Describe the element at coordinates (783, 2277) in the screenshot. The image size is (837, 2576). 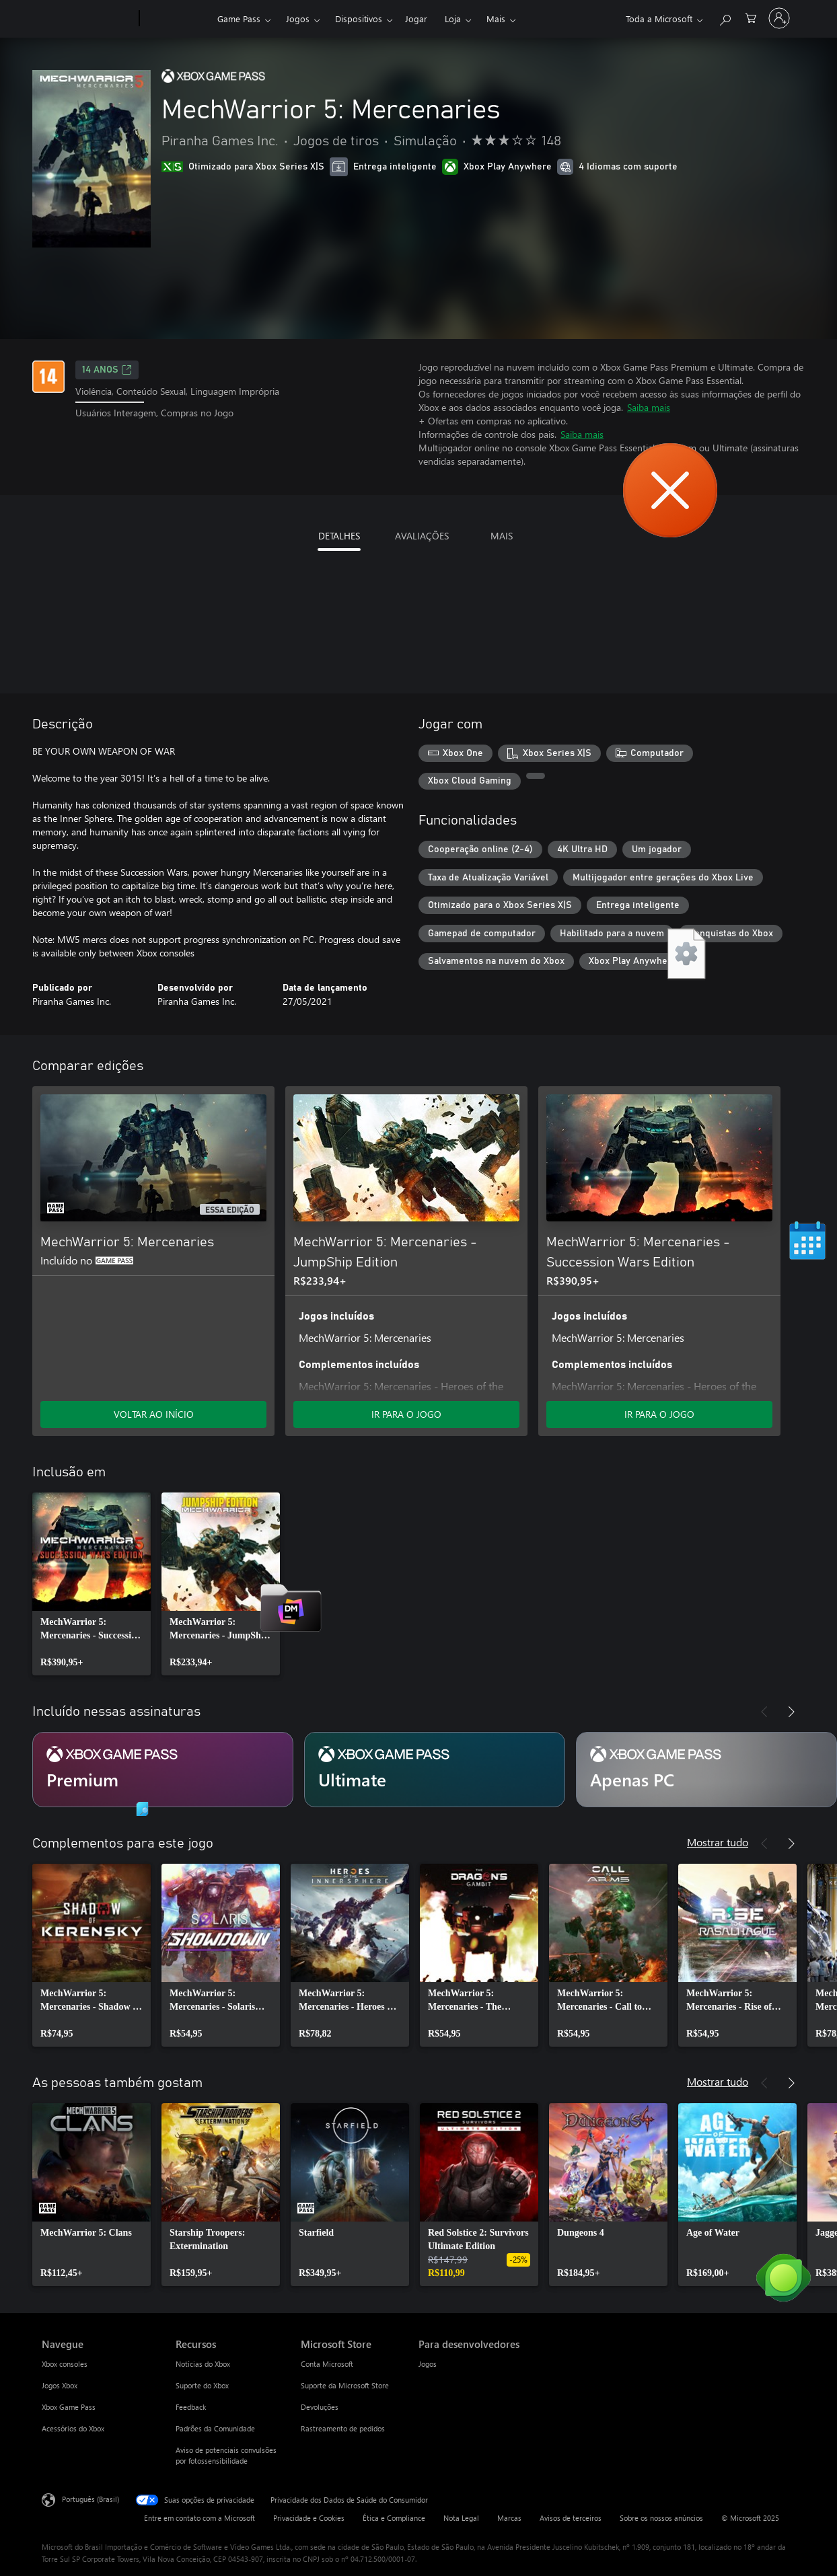
I see `open the recommendations app` at that location.